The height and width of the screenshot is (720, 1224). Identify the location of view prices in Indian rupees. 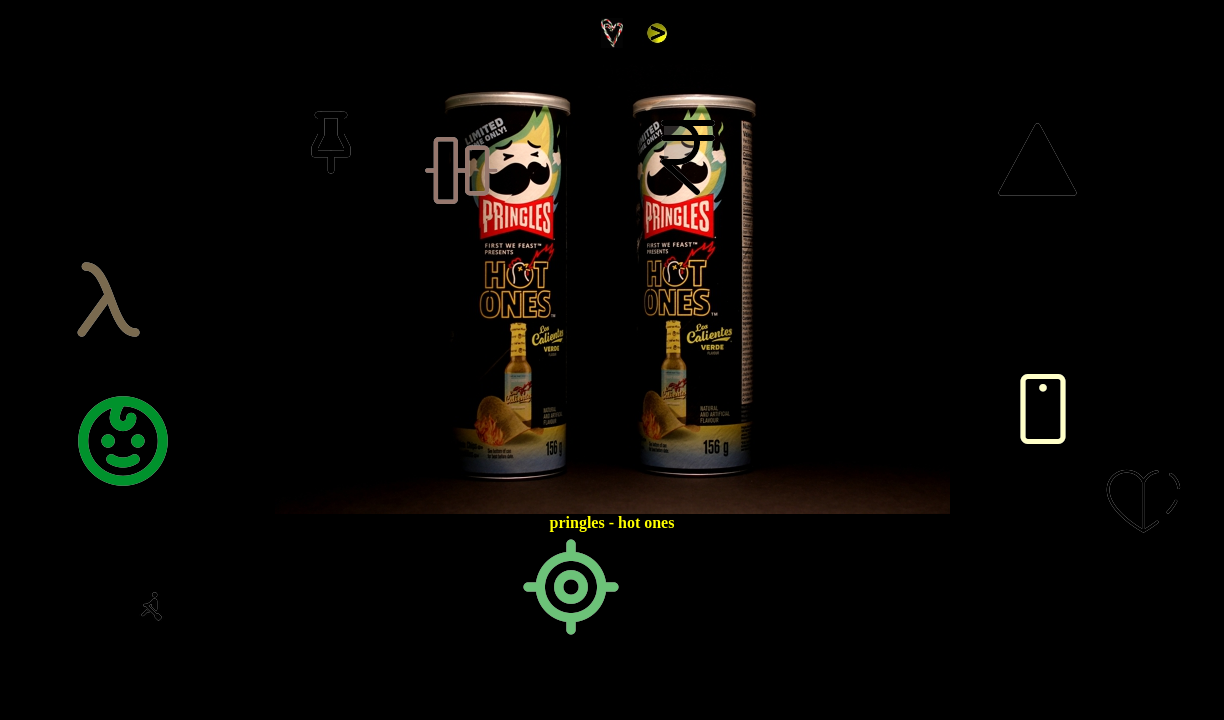
(685, 156).